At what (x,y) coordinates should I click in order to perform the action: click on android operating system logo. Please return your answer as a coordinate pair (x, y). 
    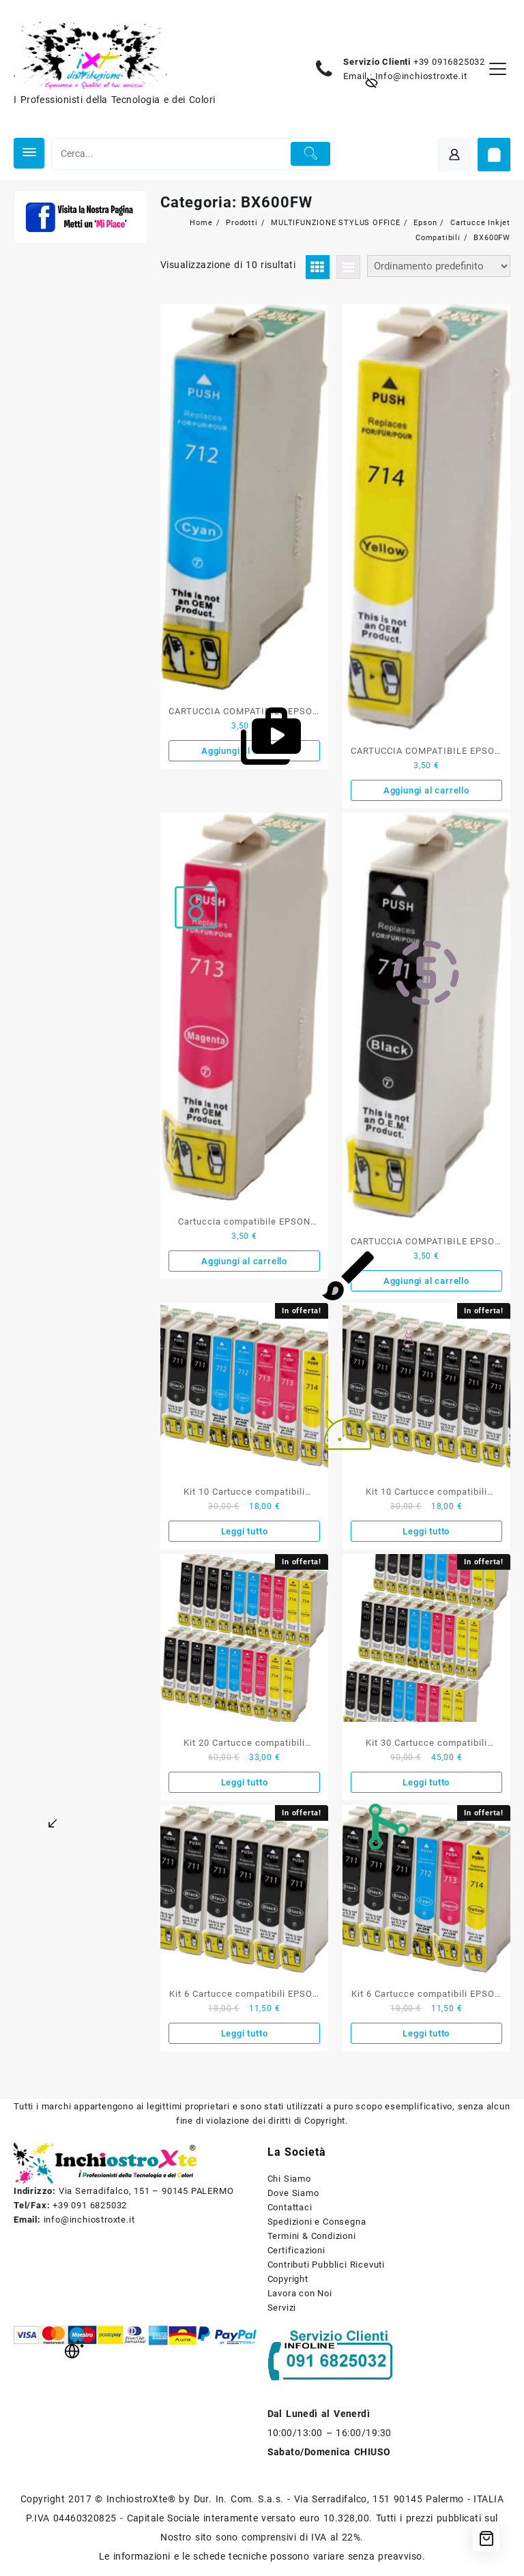
    Looking at the image, I should click on (347, 1435).